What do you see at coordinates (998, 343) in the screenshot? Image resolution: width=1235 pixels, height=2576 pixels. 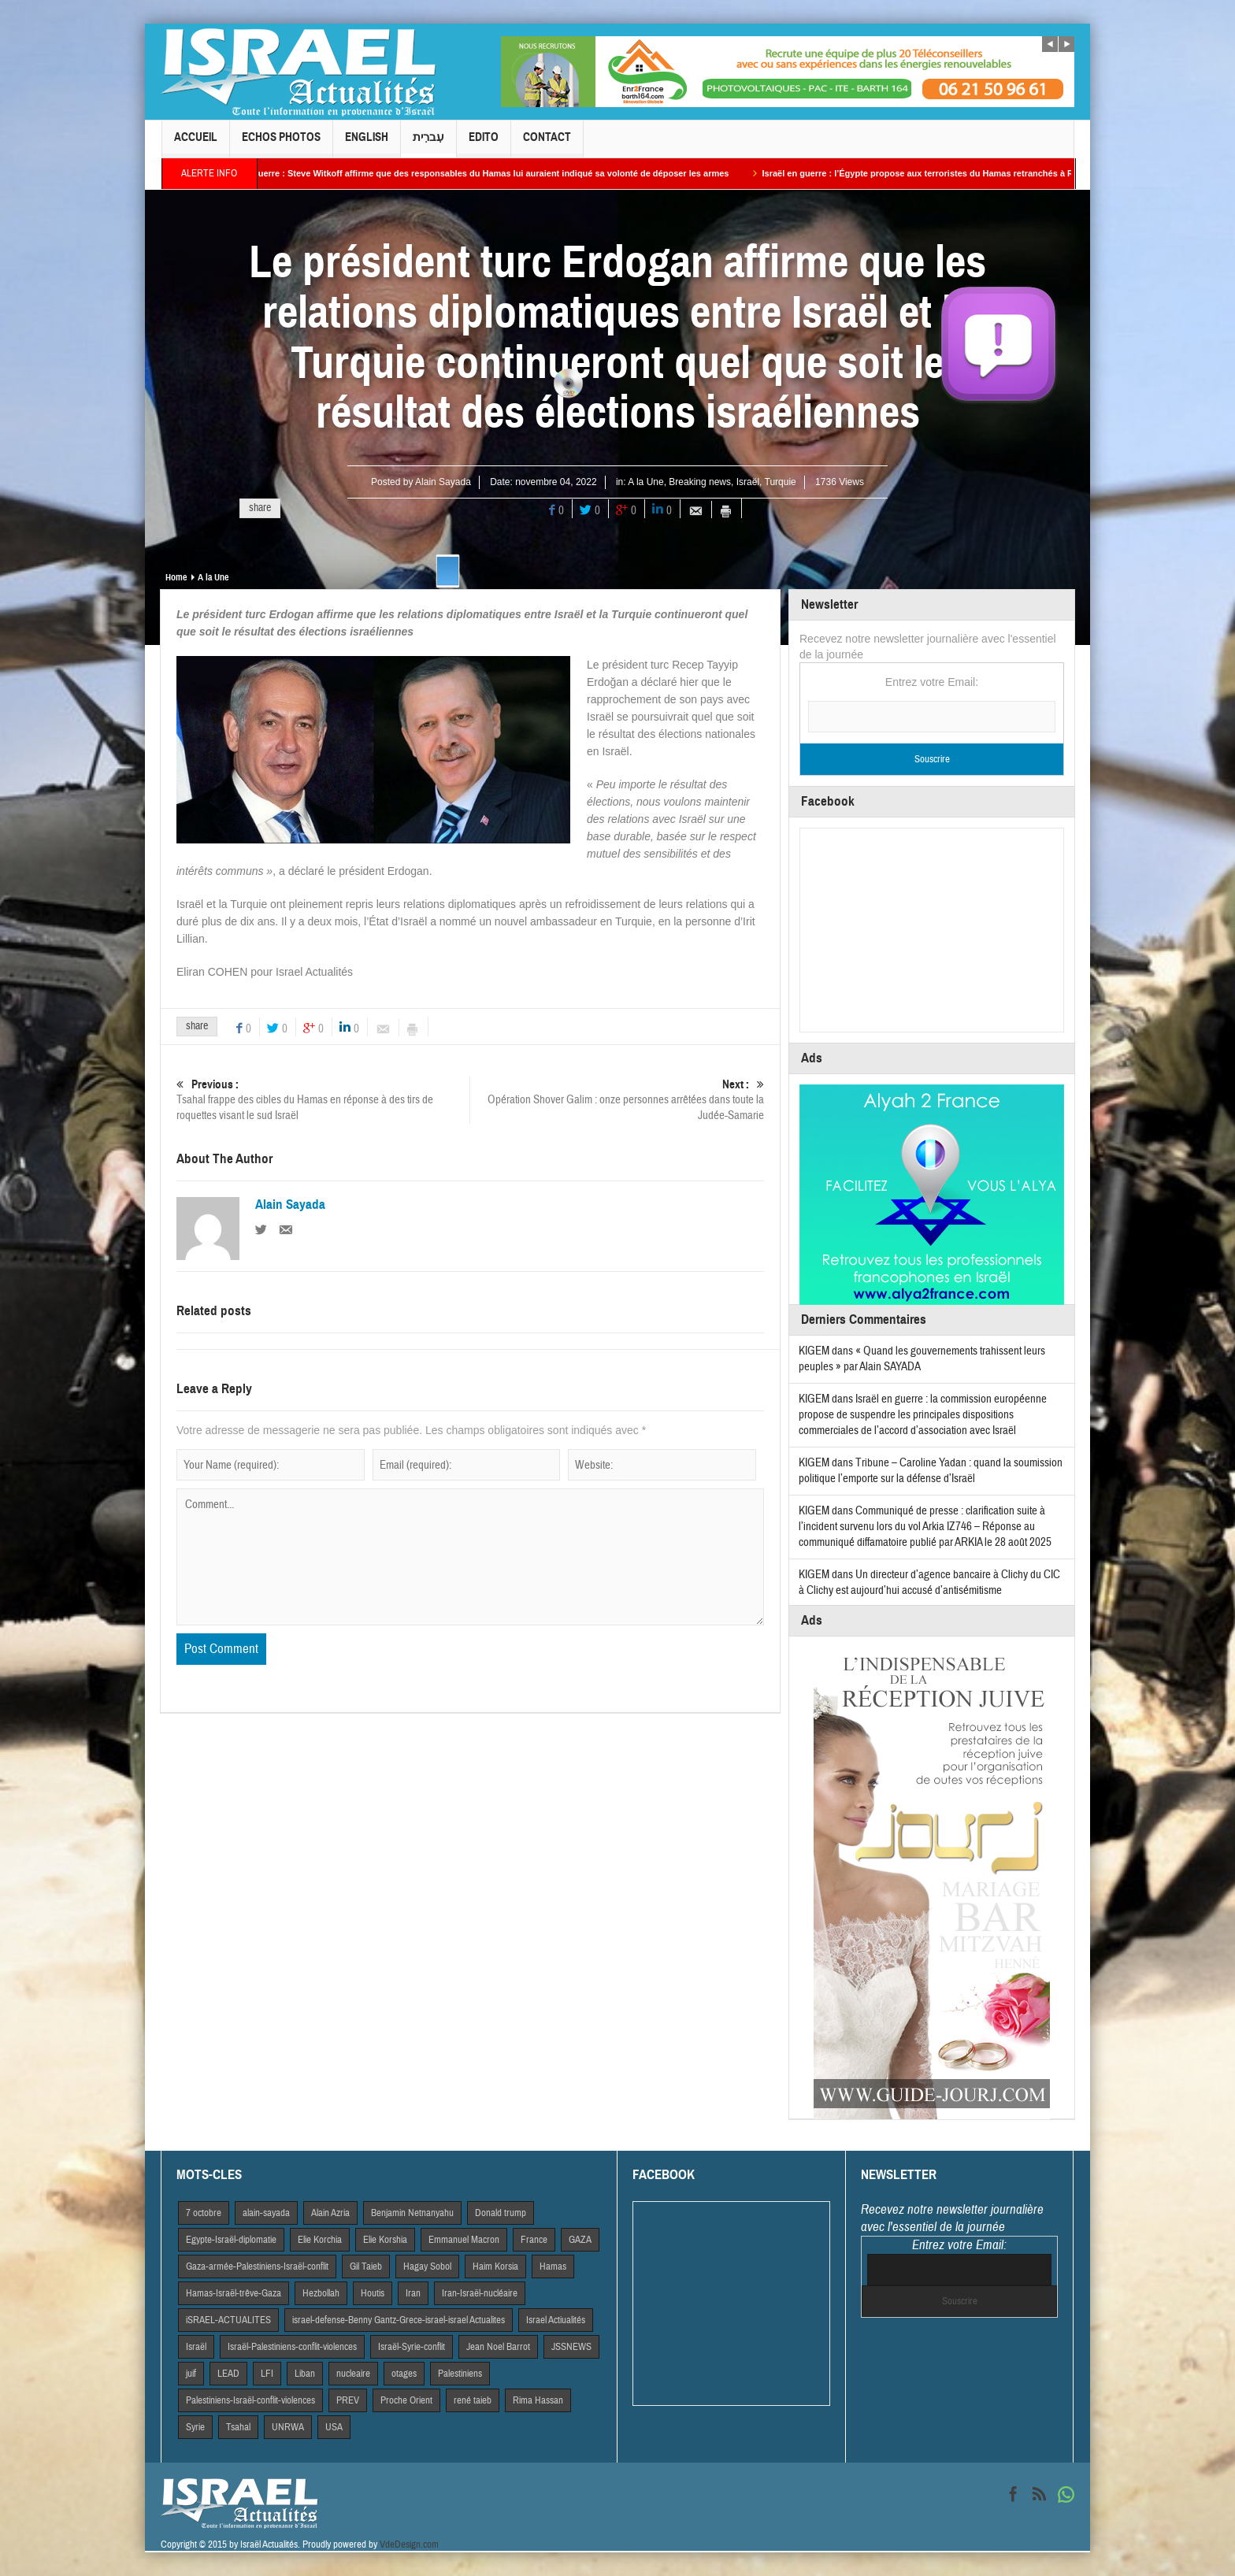 I see `submit feedback about file syncing issues` at bounding box center [998, 343].